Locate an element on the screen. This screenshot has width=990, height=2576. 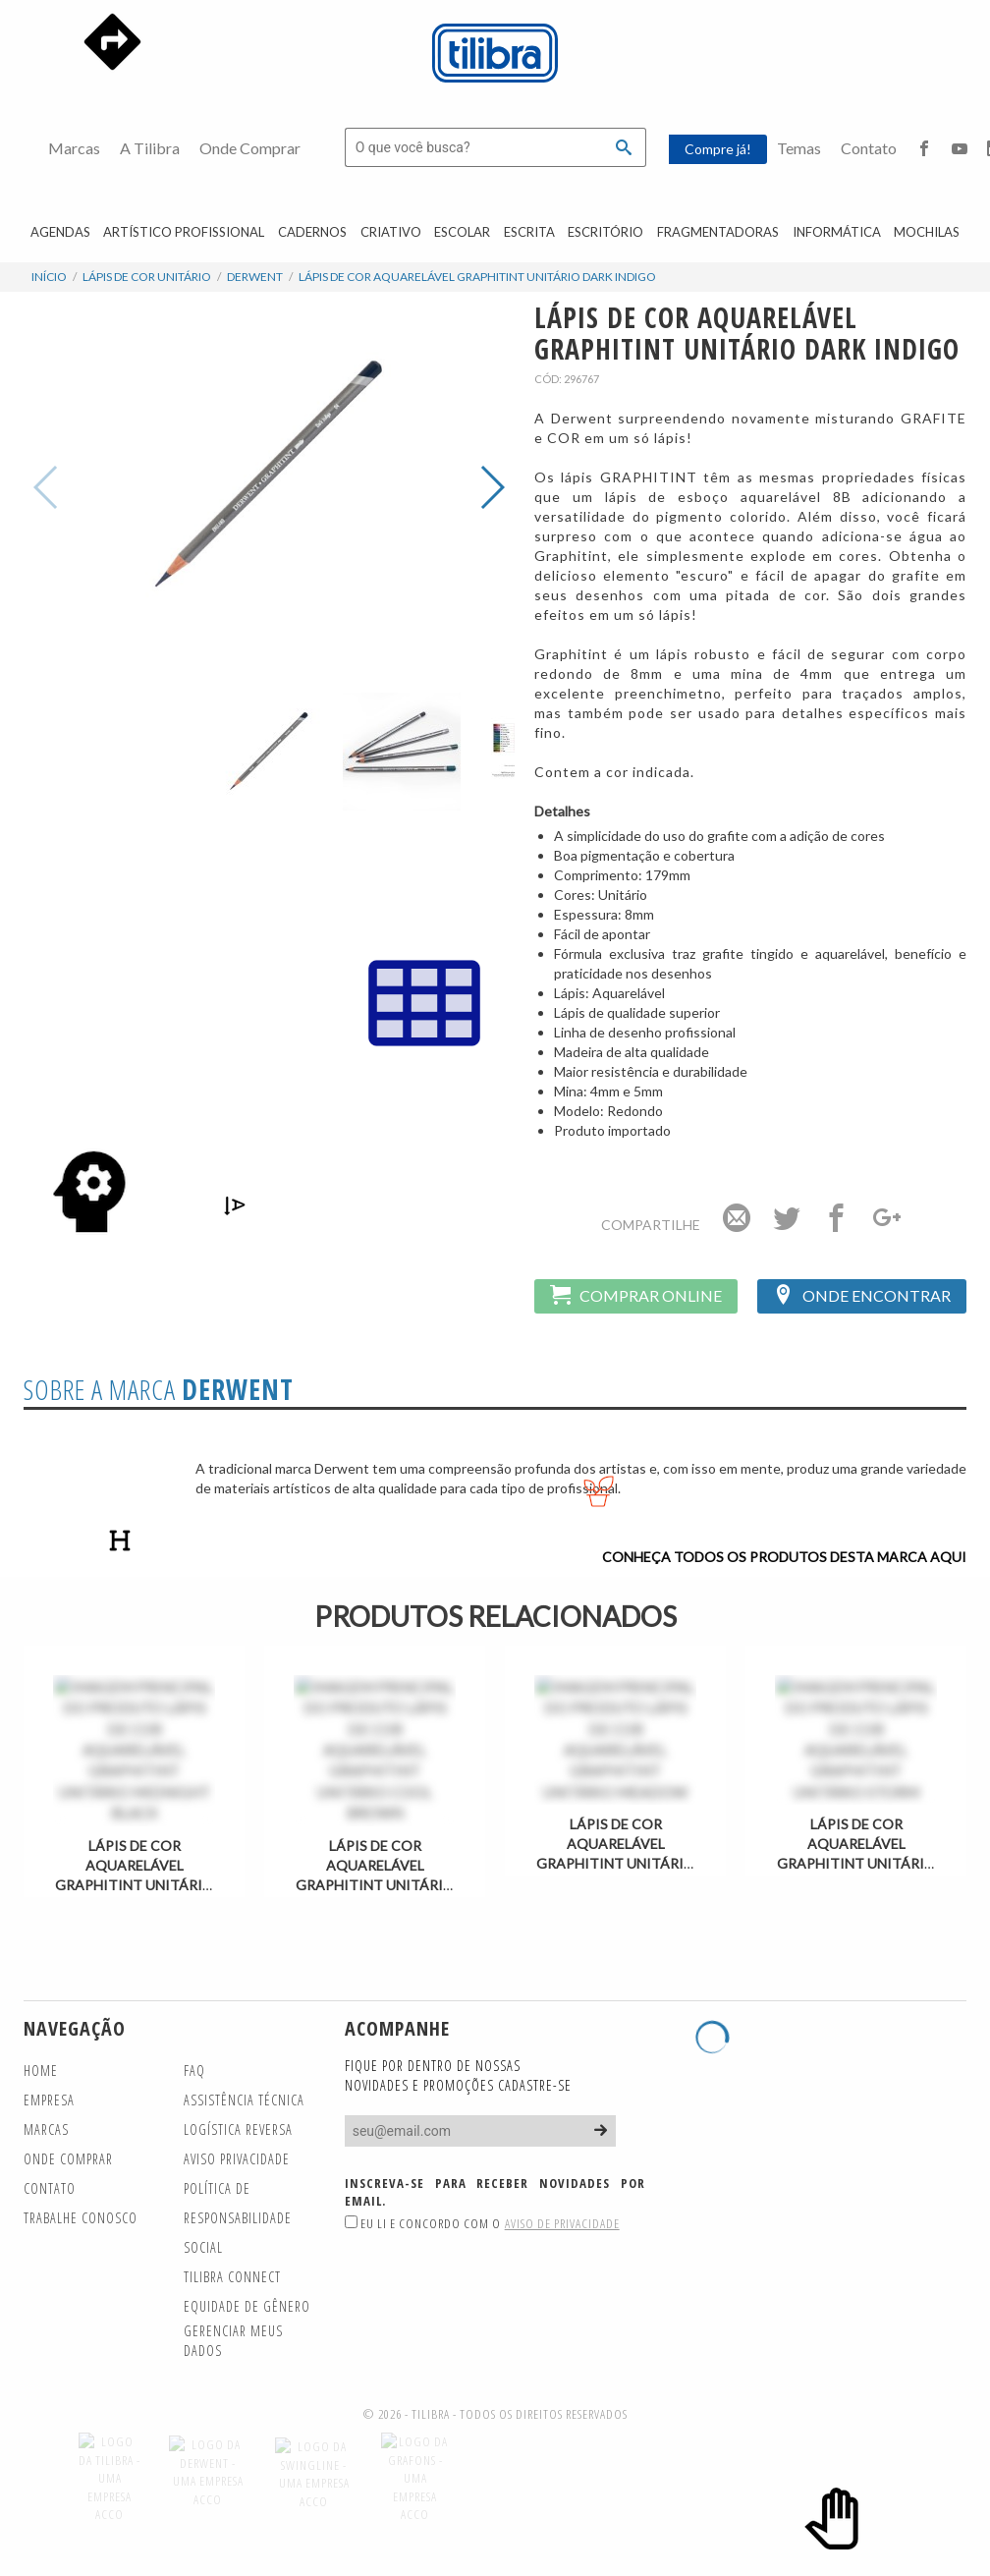
get directions to a destination is located at coordinates (112, 41).